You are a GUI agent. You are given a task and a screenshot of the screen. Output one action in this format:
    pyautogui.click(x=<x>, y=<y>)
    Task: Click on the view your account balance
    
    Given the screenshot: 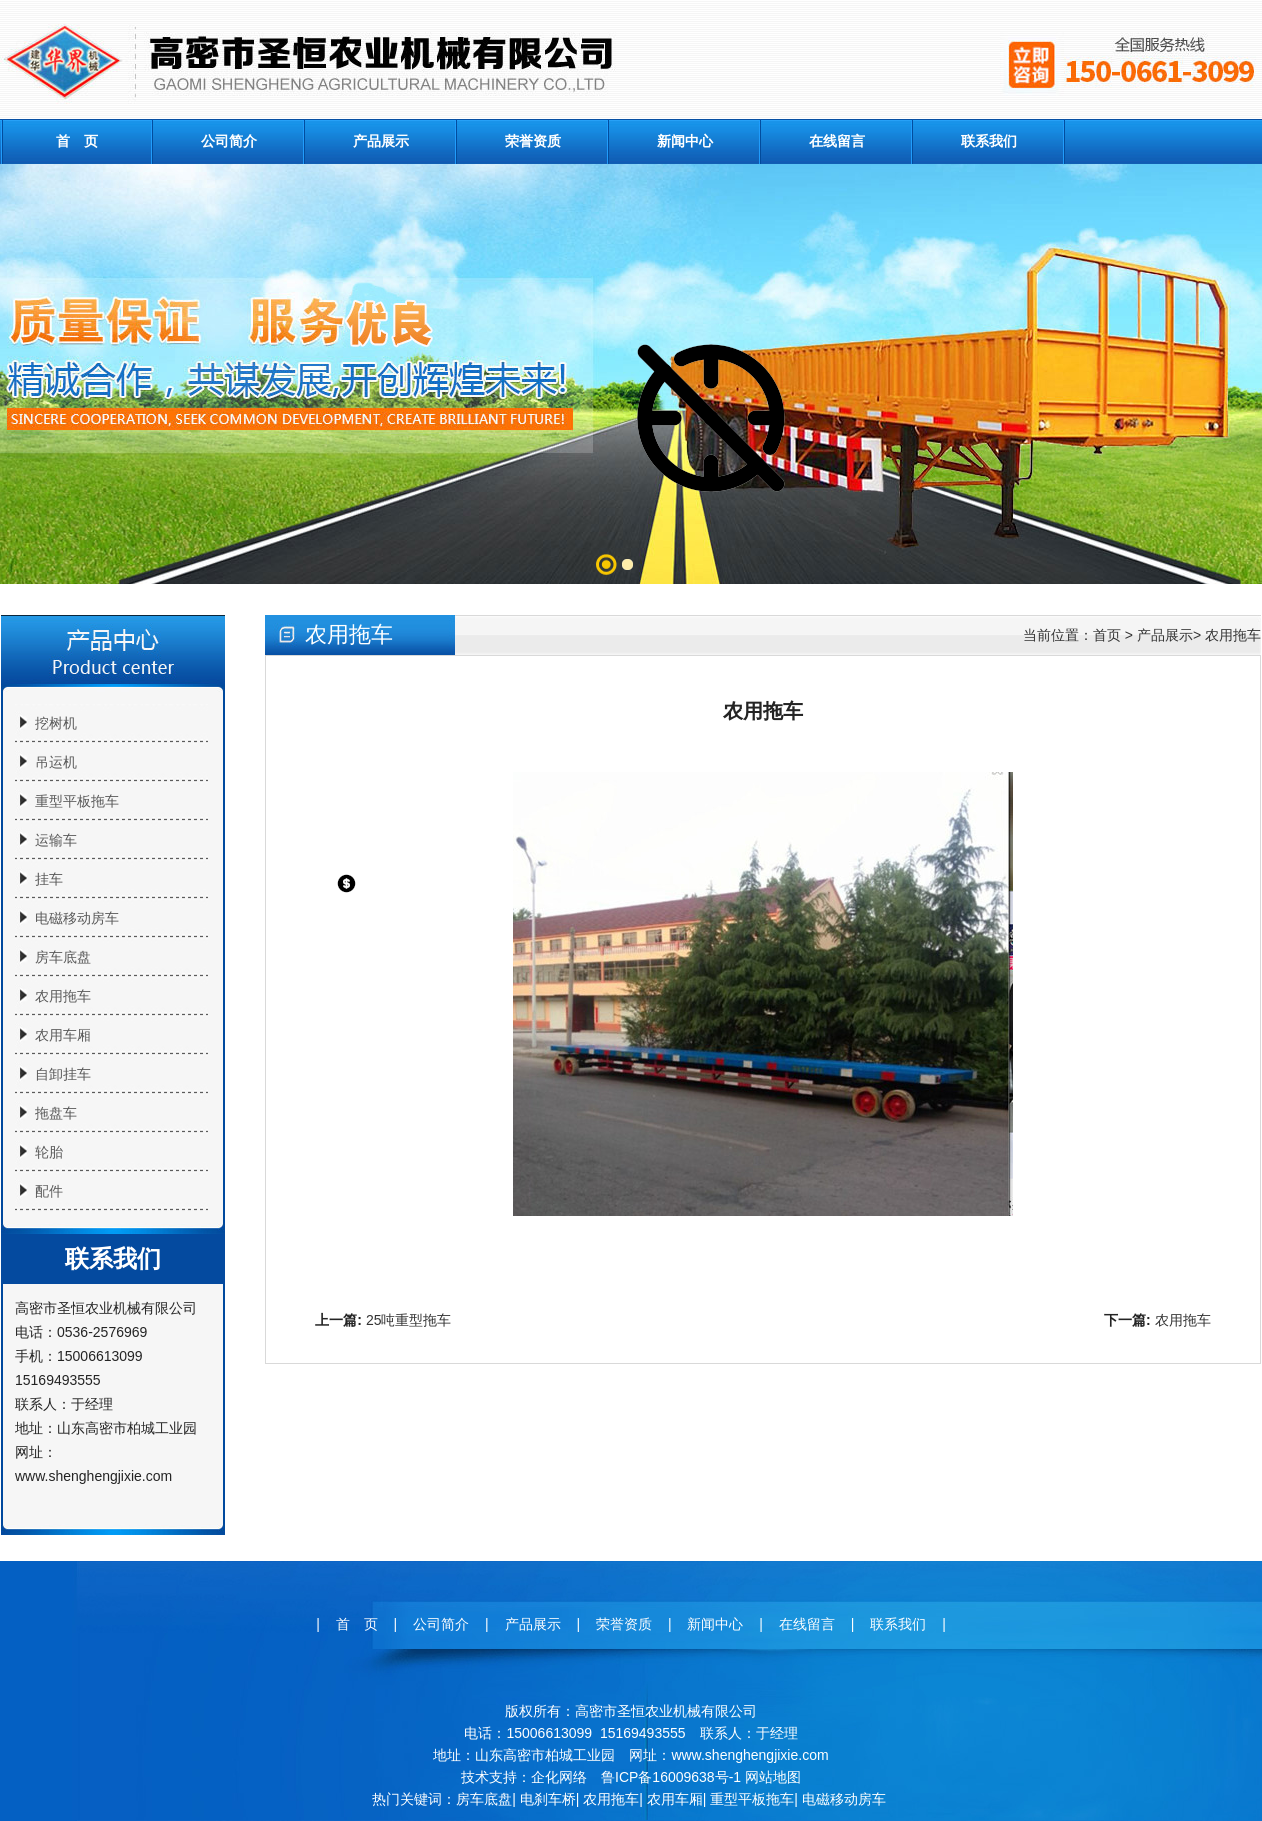 What is the action you would take?
    pyautogui.click(x=346, y=883)
    